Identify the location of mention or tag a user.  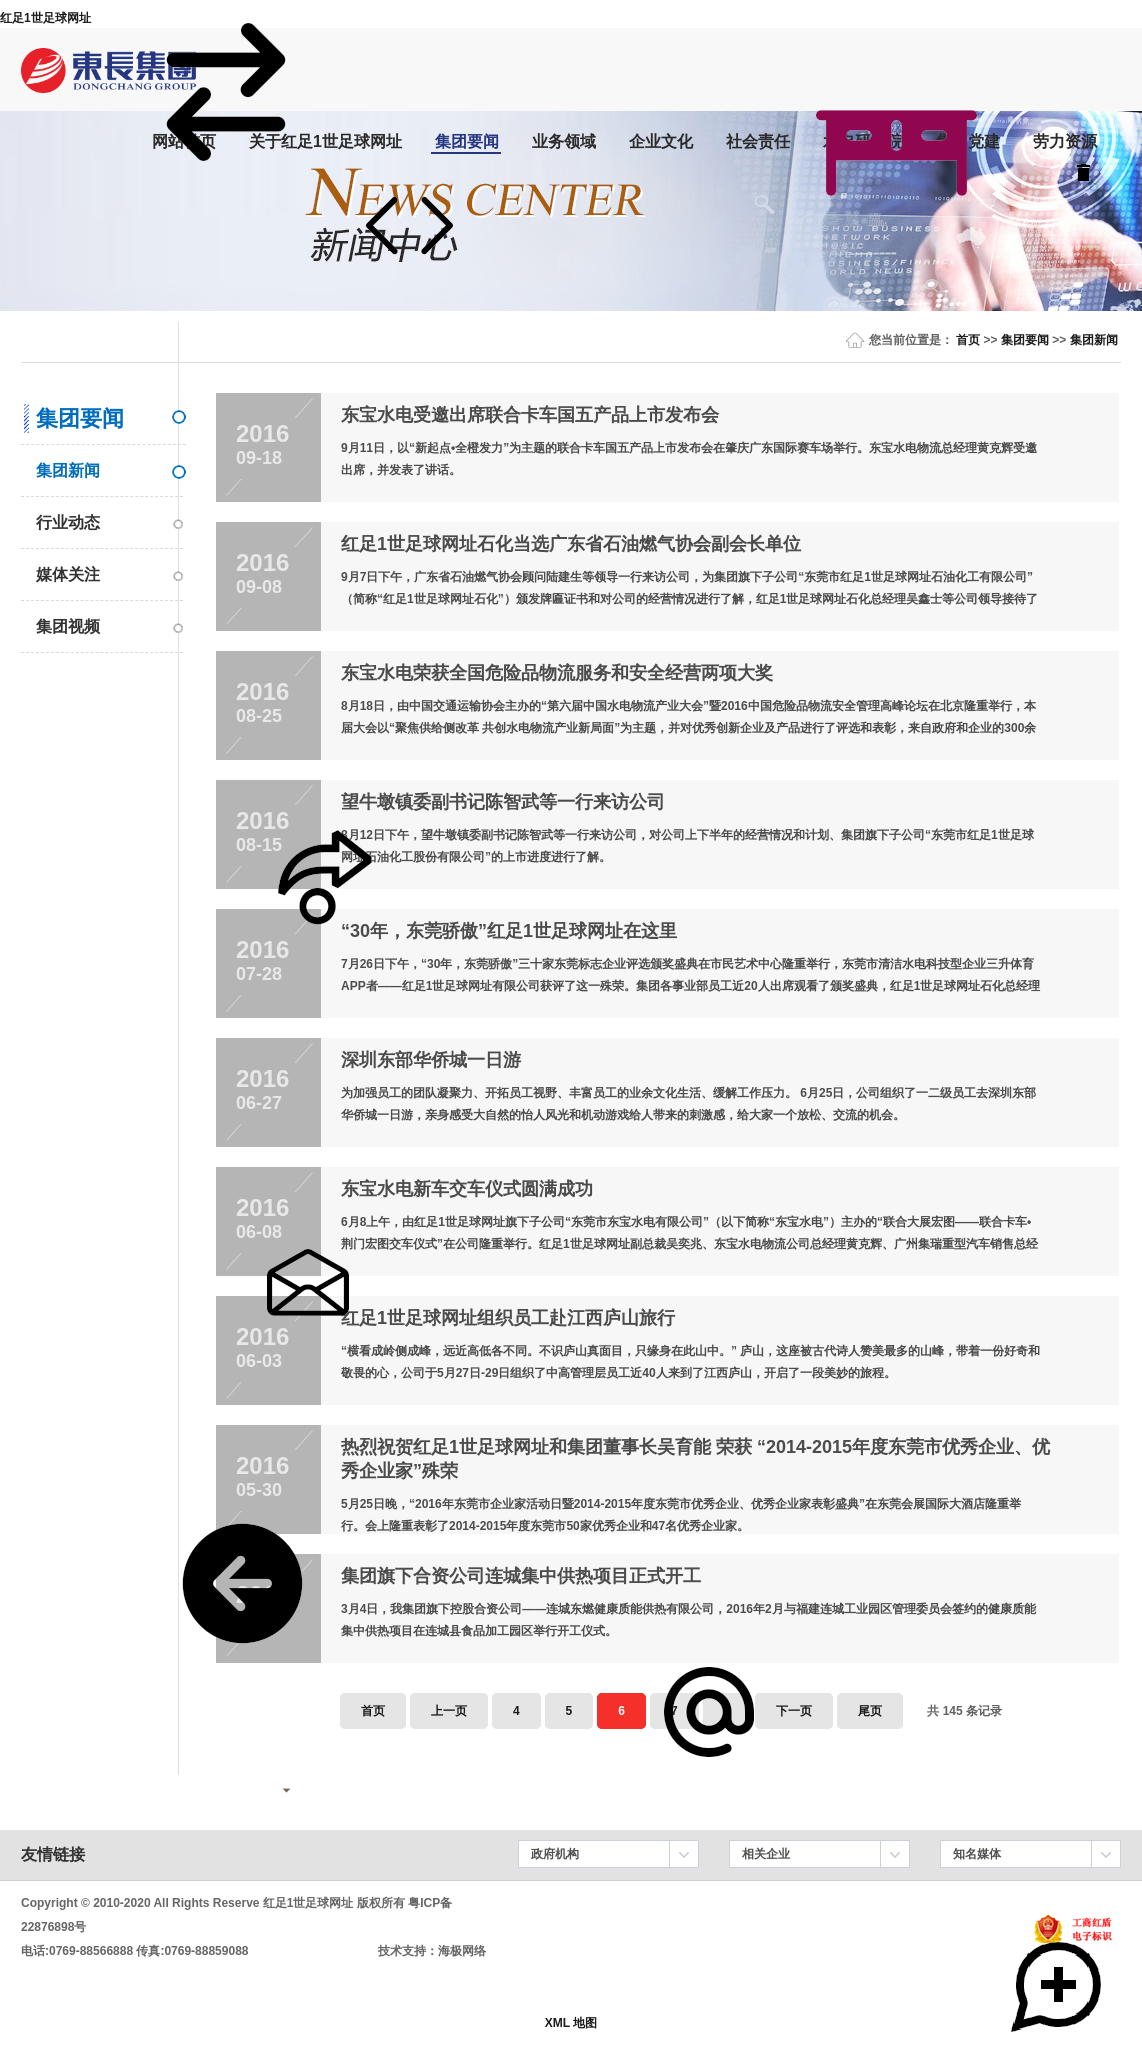
(709, 1712).